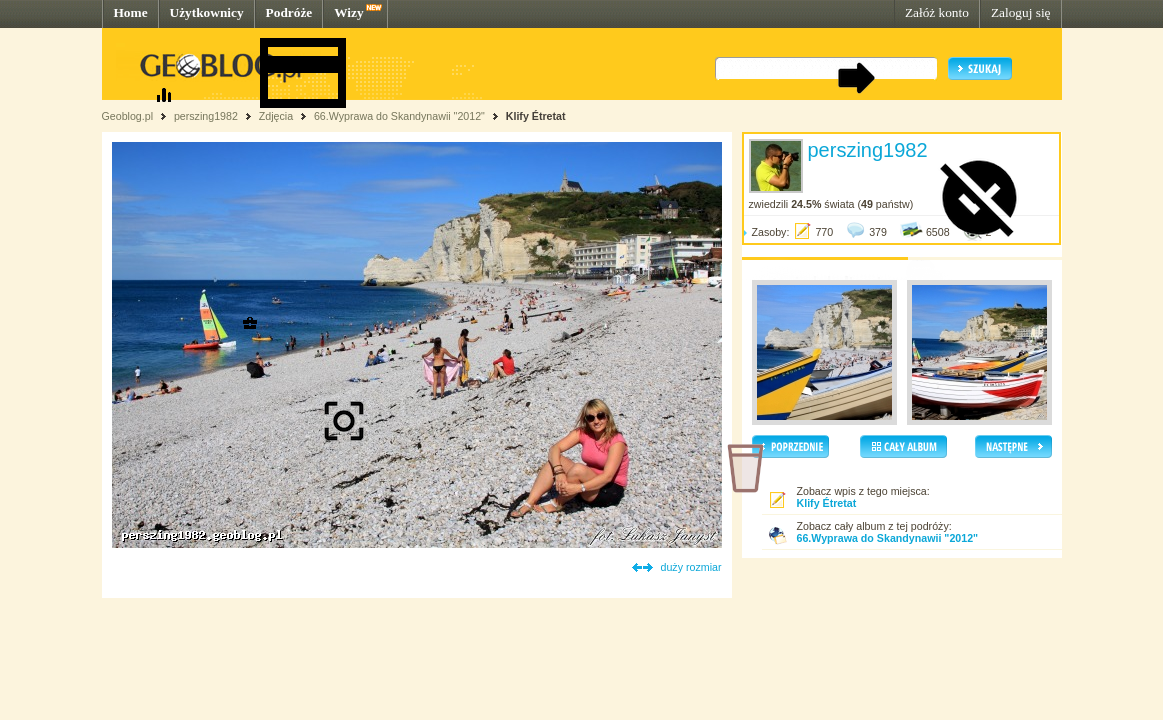 The height and width of the screenshot is (720, 1163). I want to click on view nearby bars or pubs, so click(745, 467).